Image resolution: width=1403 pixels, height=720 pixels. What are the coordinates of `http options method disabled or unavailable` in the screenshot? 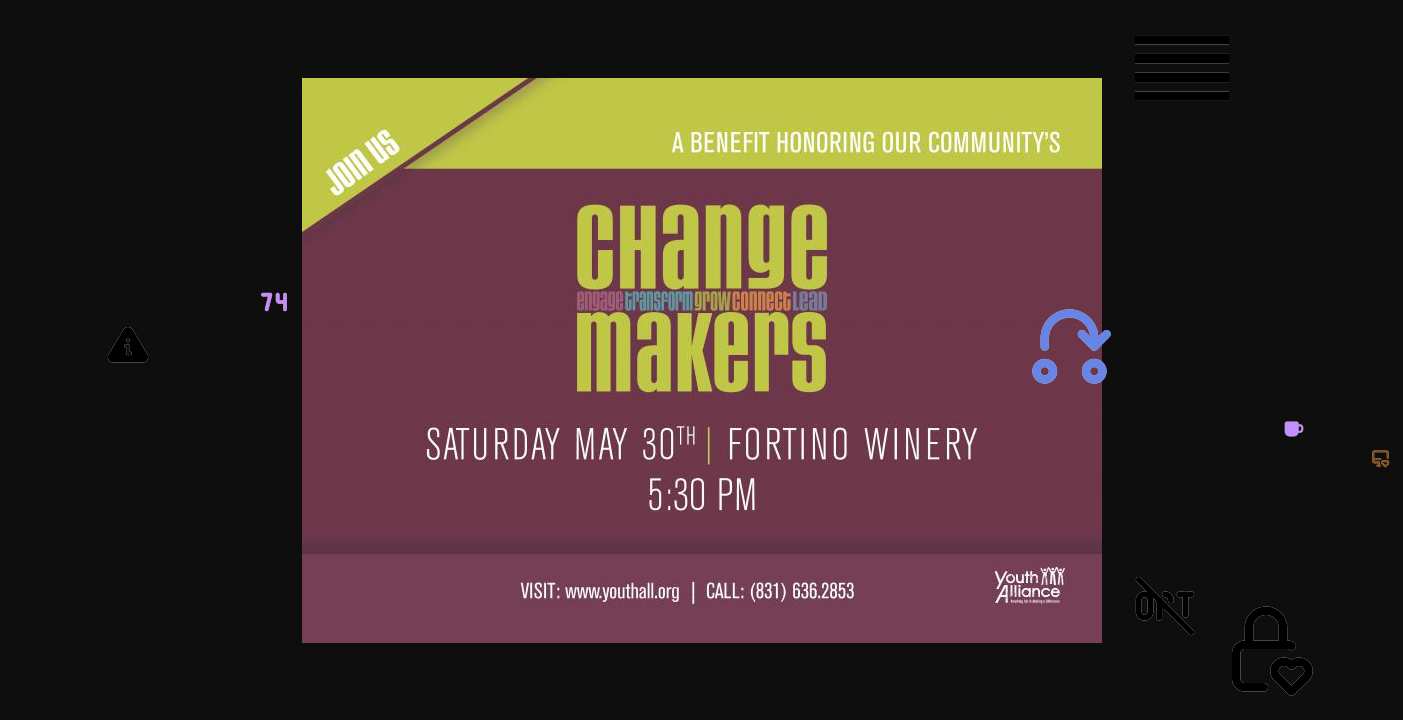 It's located at (1165, 606).